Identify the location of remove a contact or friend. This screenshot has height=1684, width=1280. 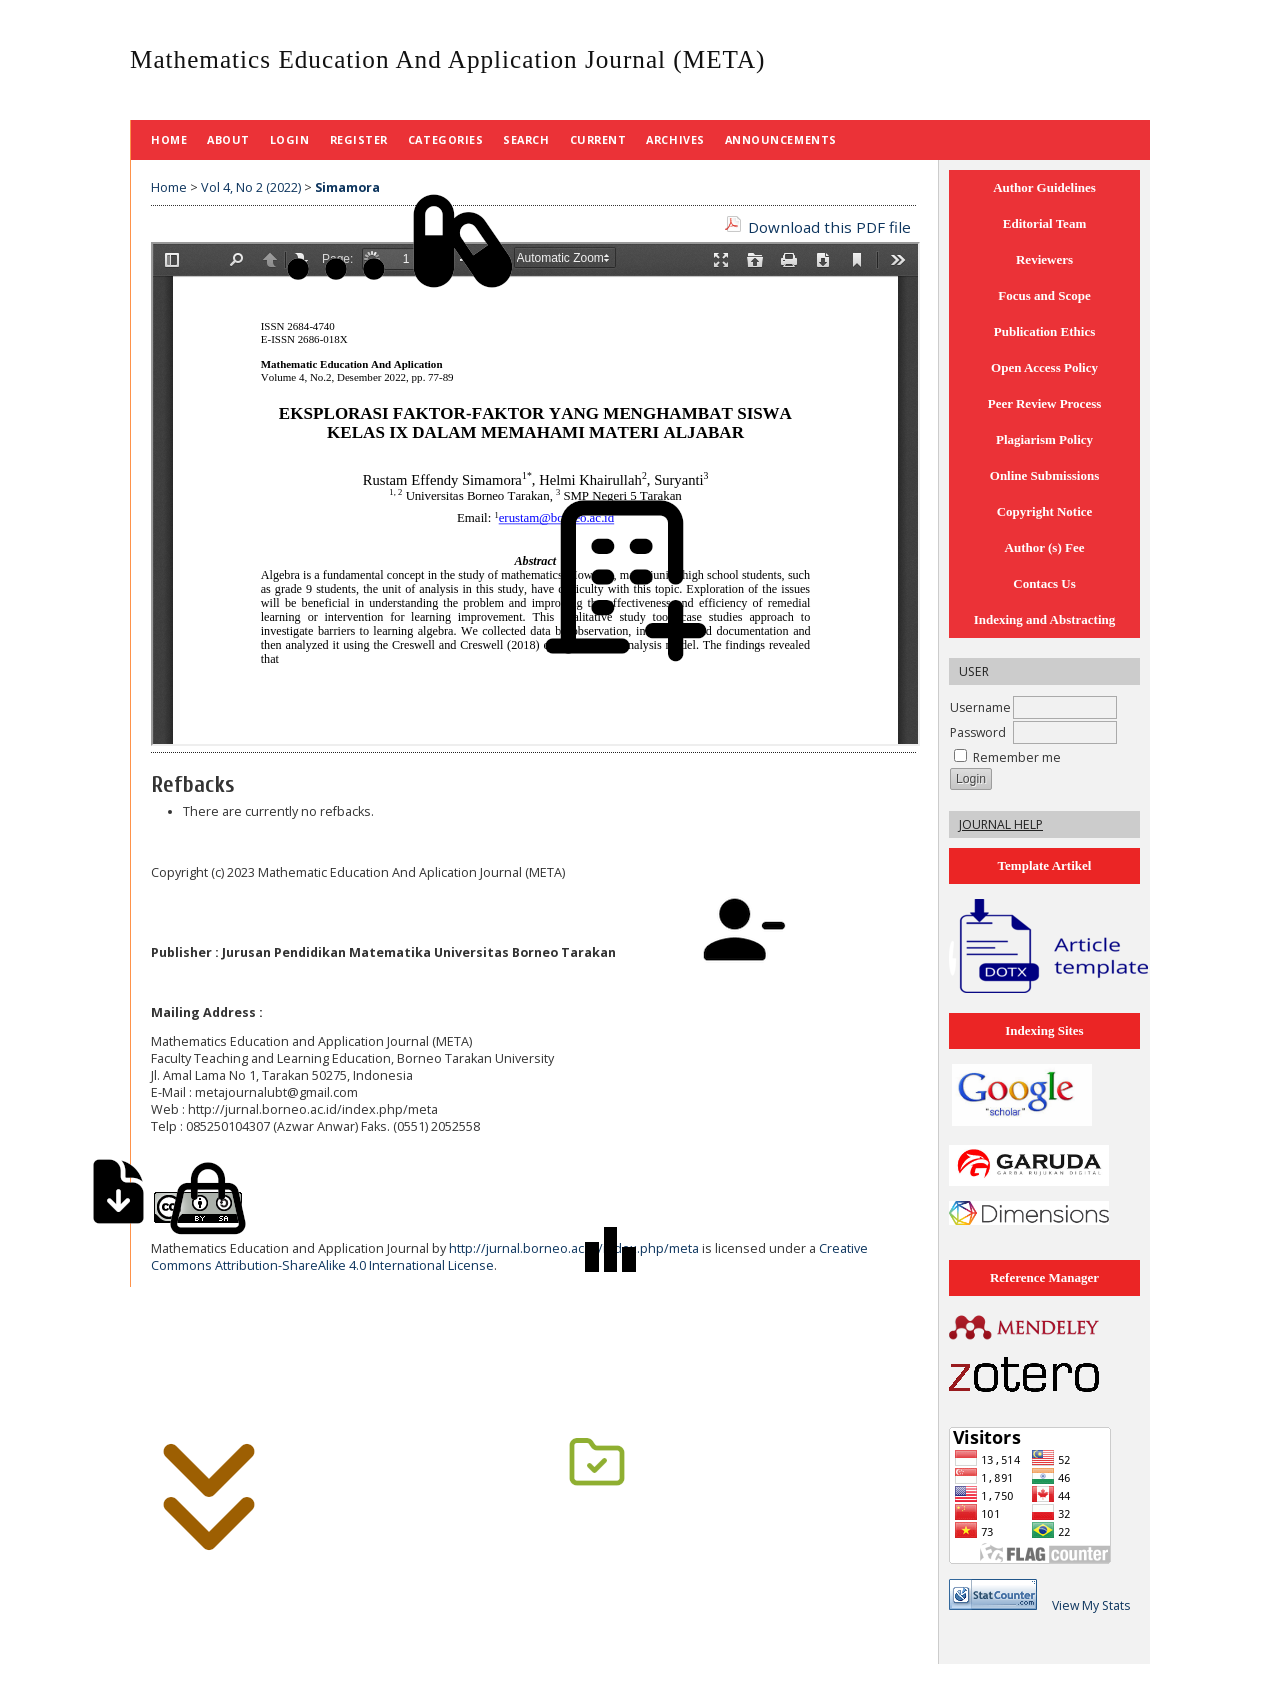
(742, 929).